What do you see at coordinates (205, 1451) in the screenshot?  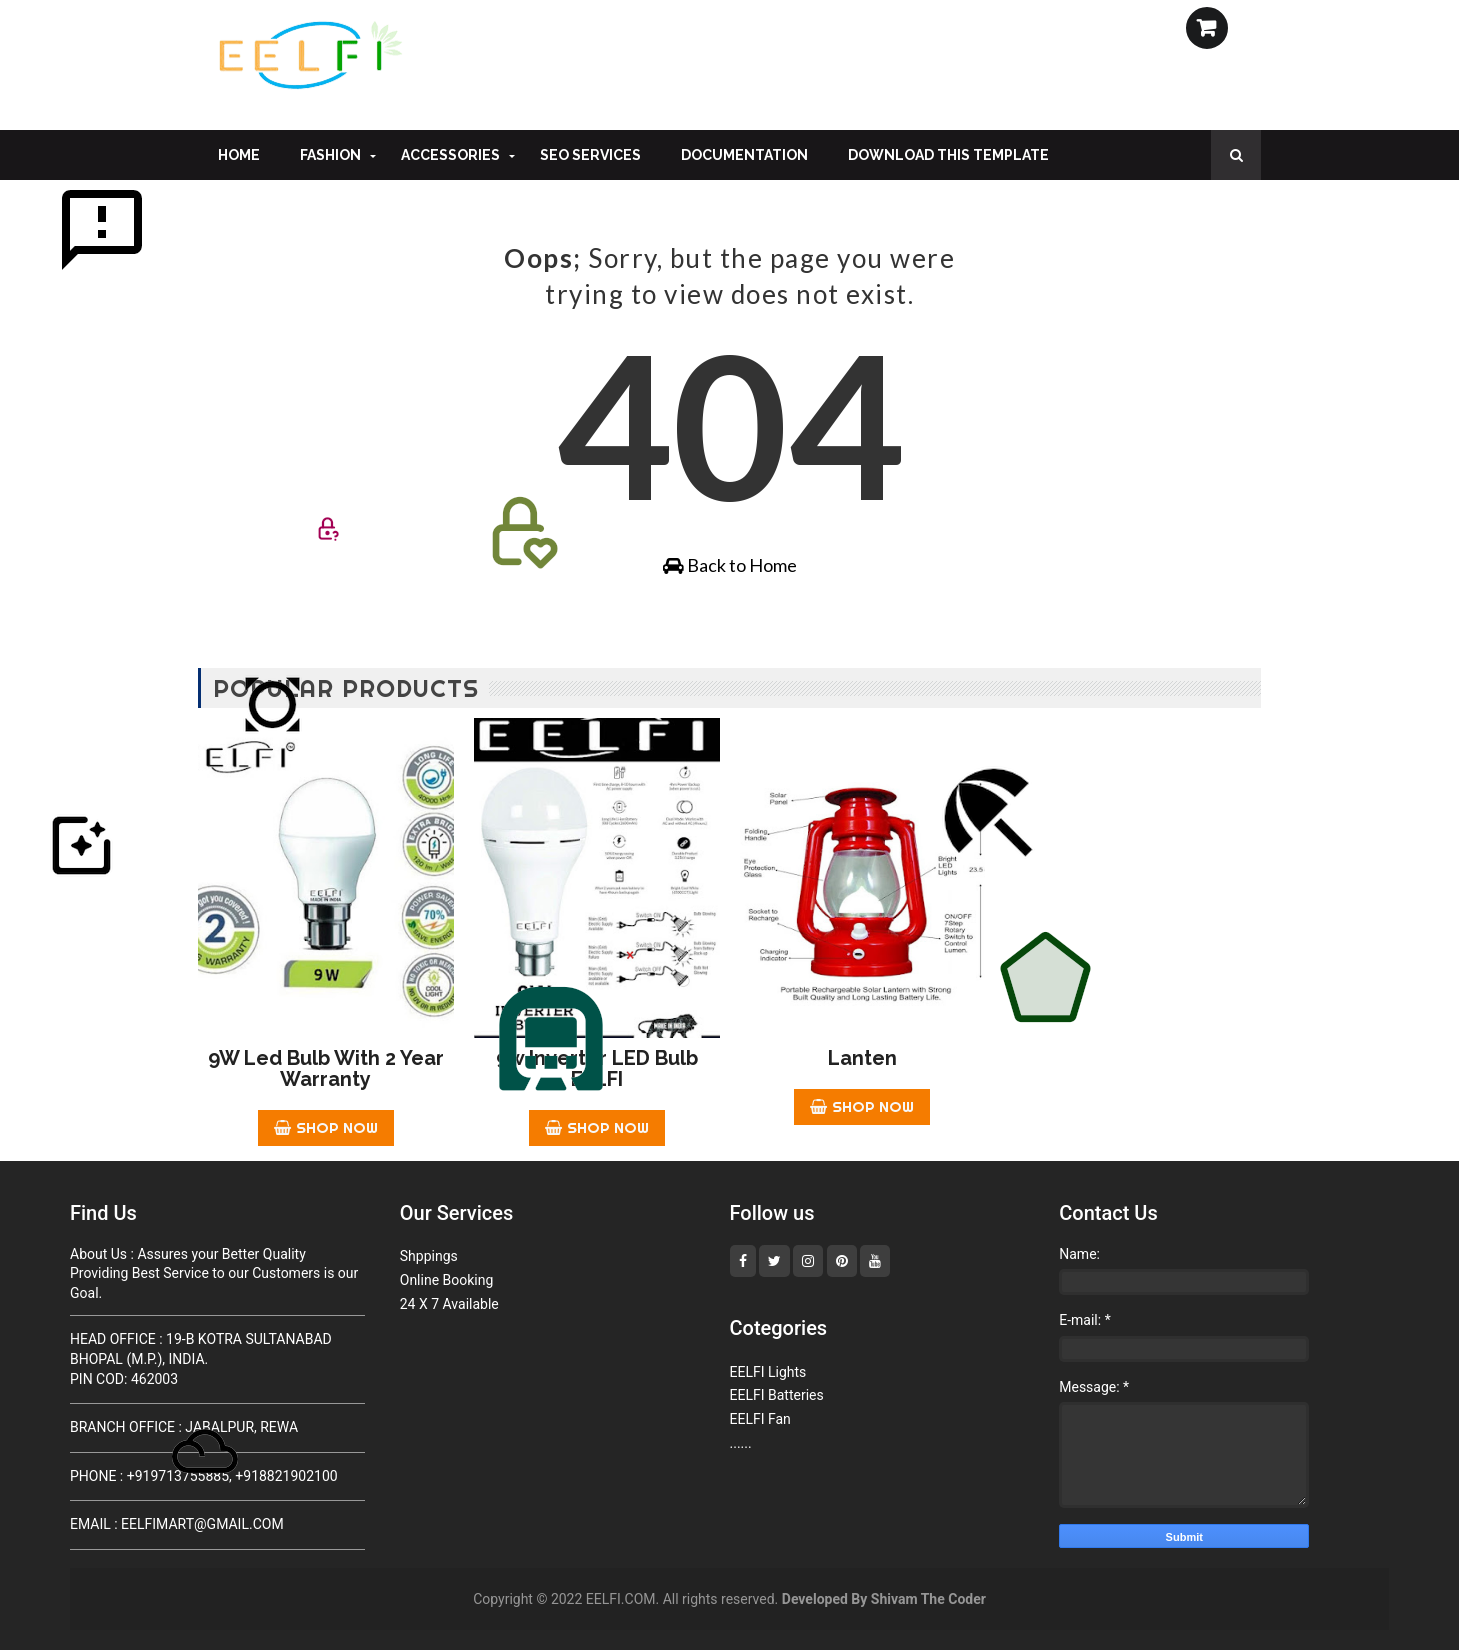 I see `view cloud storage` at bounding box center [205, 1451].